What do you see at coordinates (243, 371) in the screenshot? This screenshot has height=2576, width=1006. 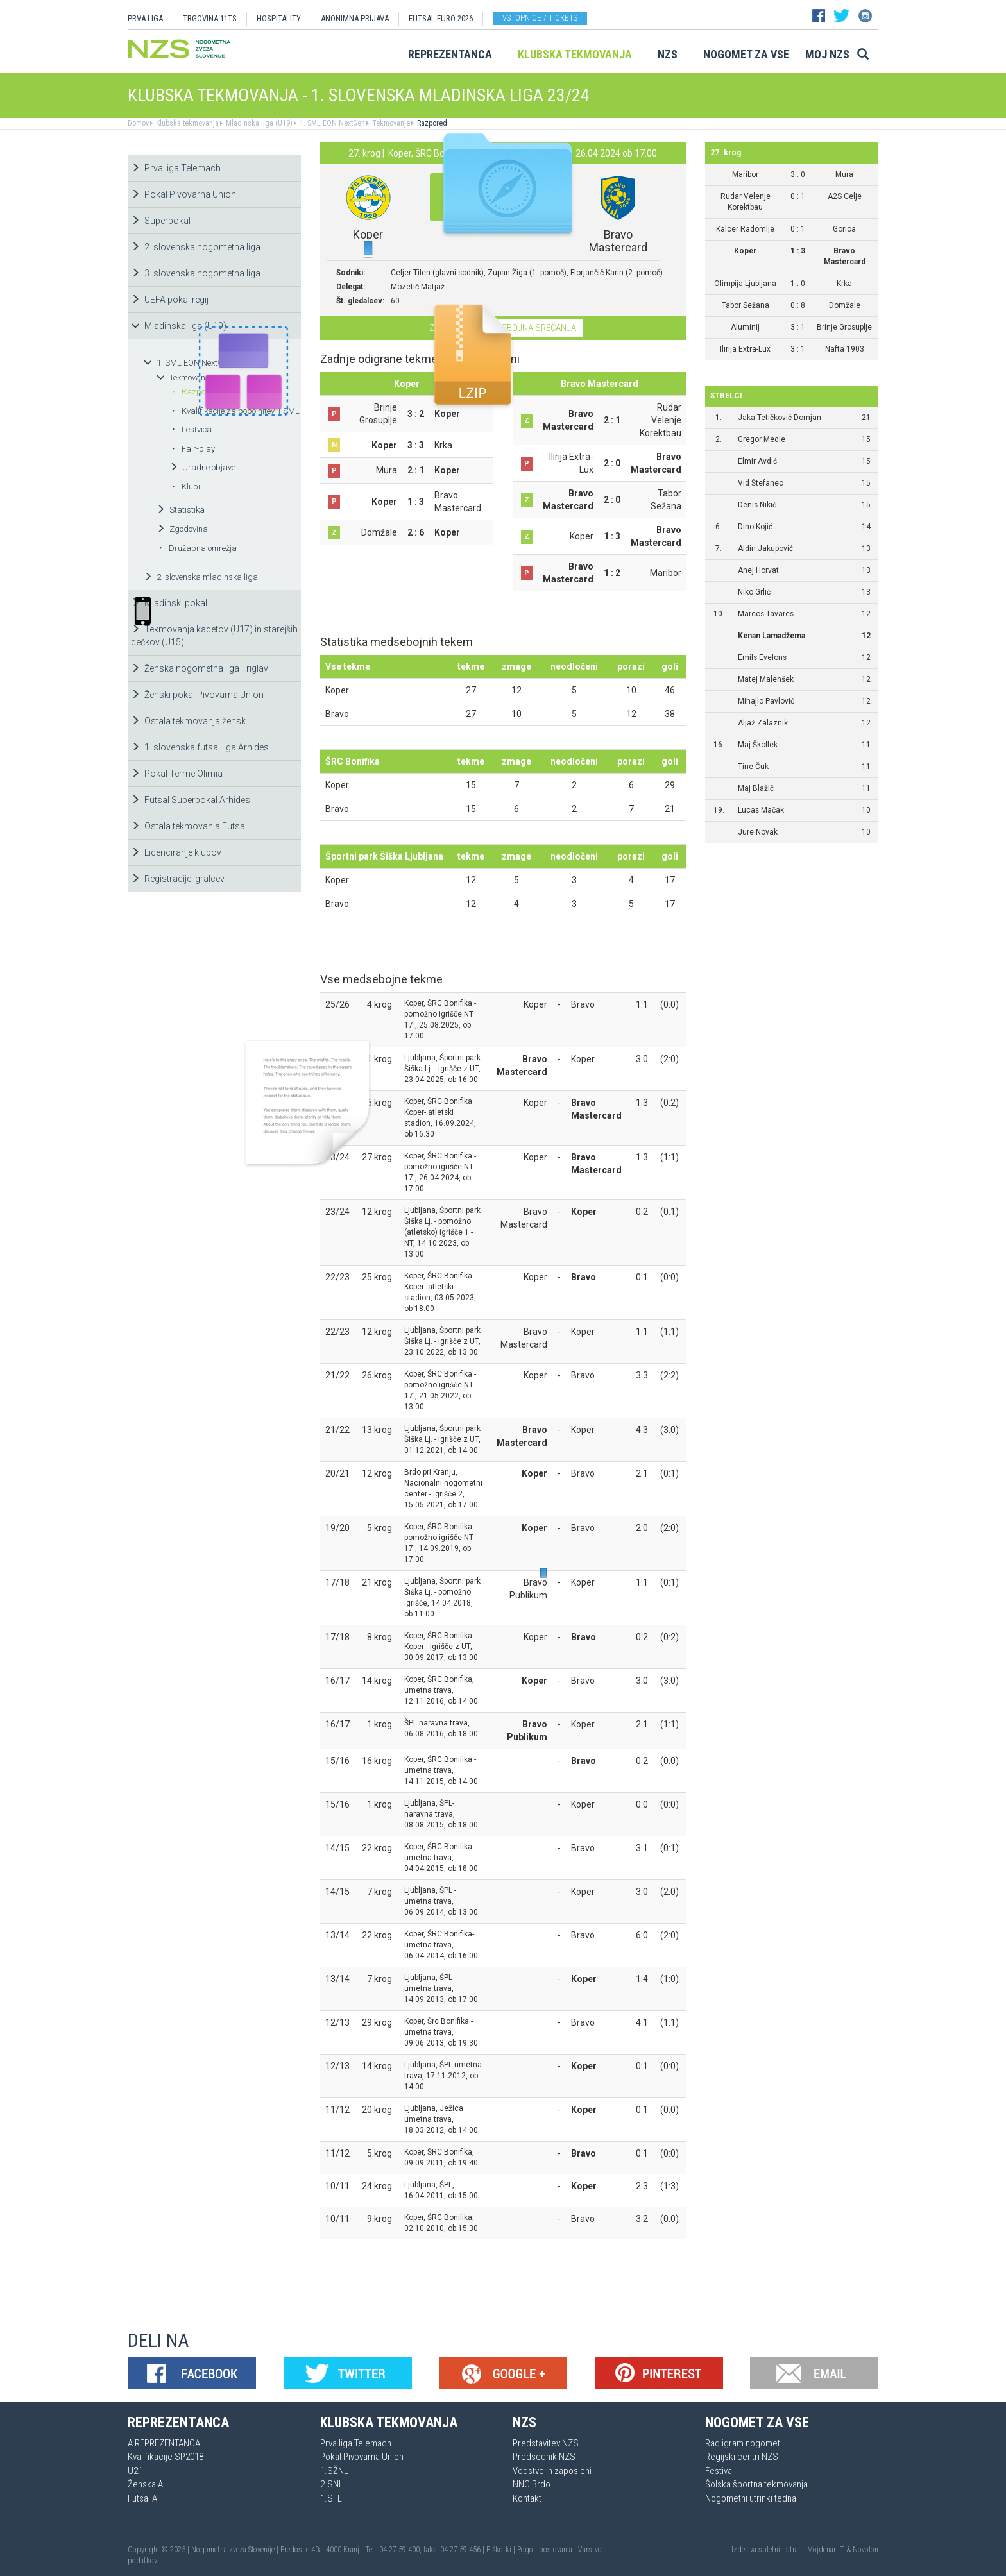 I see `select all items in the current view` at bounding box center [243, 371].